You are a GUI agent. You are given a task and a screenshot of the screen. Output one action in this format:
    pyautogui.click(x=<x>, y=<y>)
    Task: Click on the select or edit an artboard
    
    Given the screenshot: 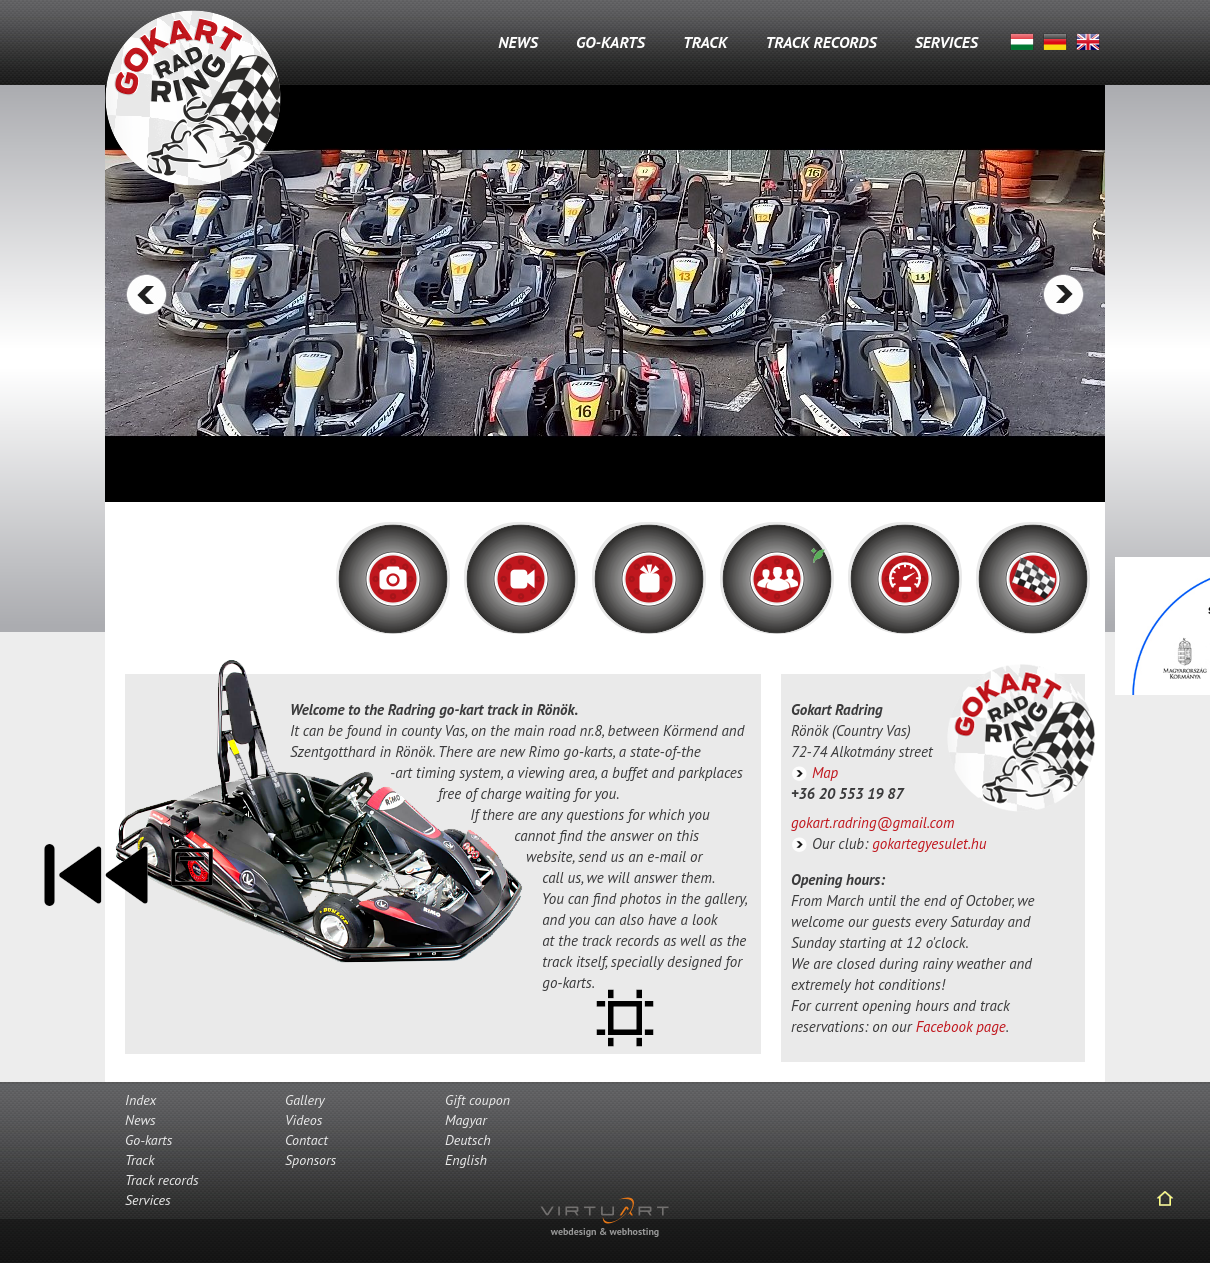 What is the action you would take?
    pyautogui.click(x=625, y=1018)
    